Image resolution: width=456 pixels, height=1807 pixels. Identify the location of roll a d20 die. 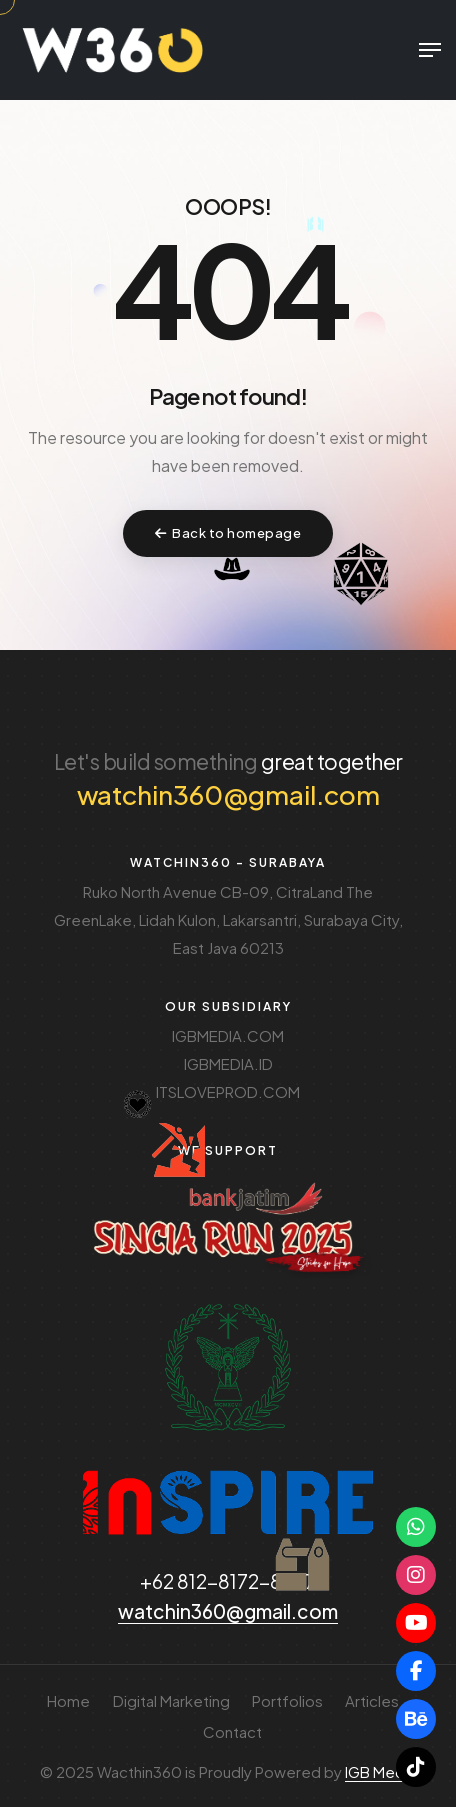
(361, 574).